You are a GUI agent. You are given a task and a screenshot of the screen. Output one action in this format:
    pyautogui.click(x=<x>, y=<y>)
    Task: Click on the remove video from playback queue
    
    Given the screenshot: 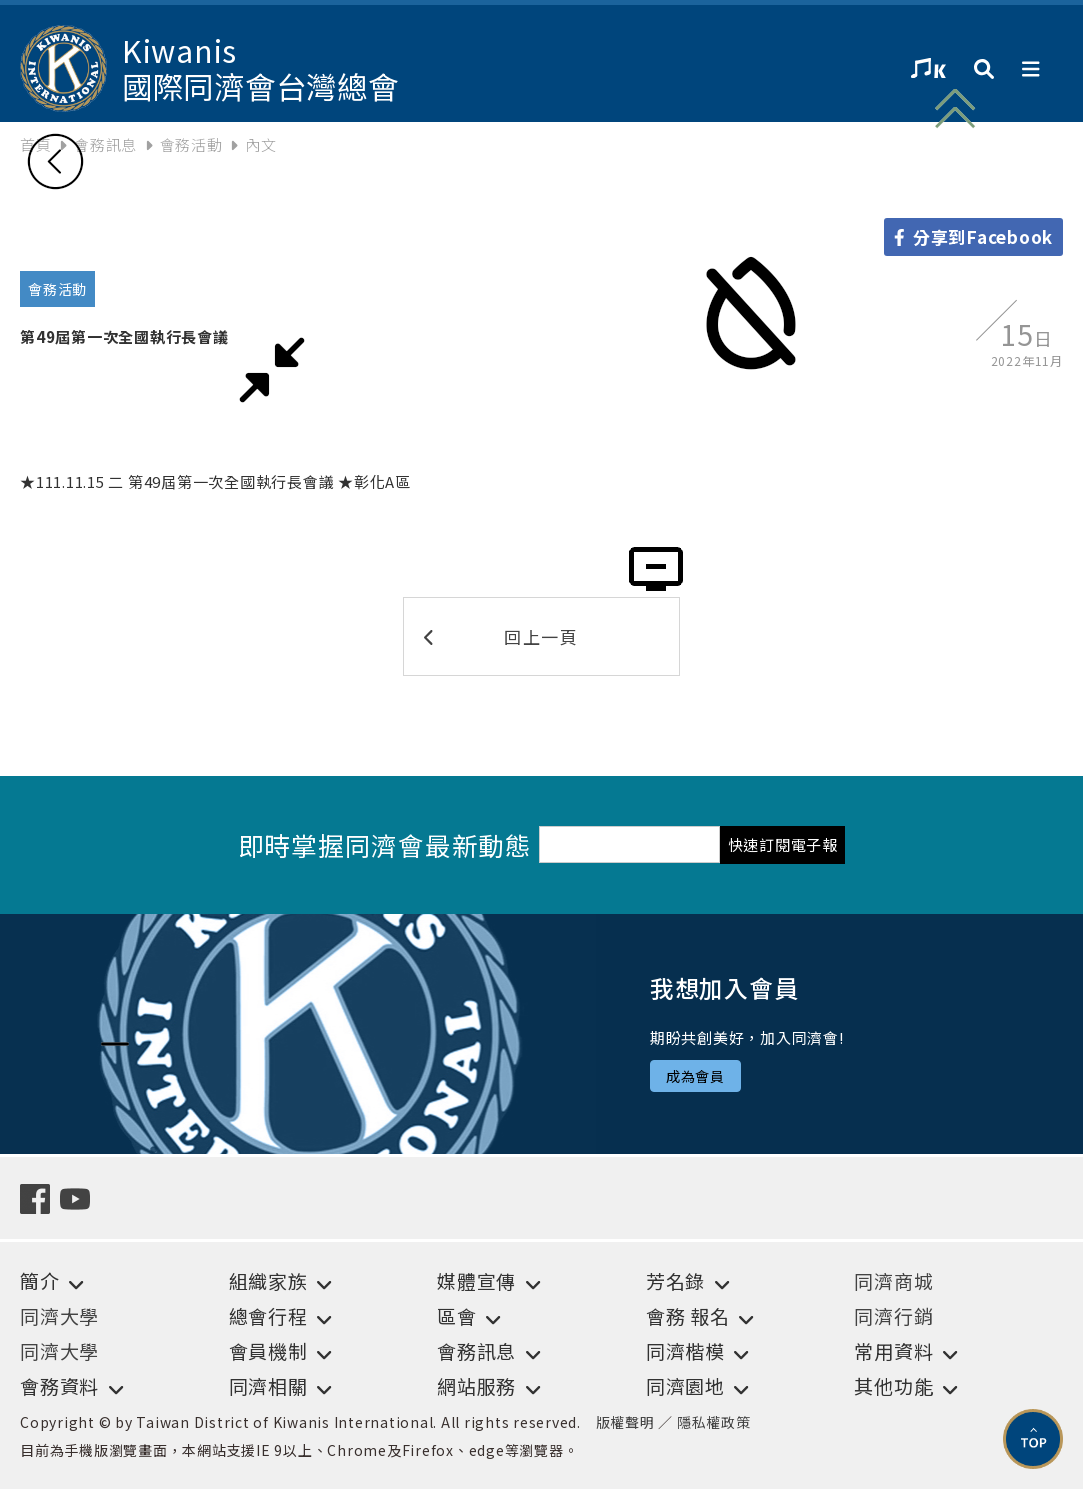 What is the action you would take?
    pyautogui.click(x=656, y=569)
    